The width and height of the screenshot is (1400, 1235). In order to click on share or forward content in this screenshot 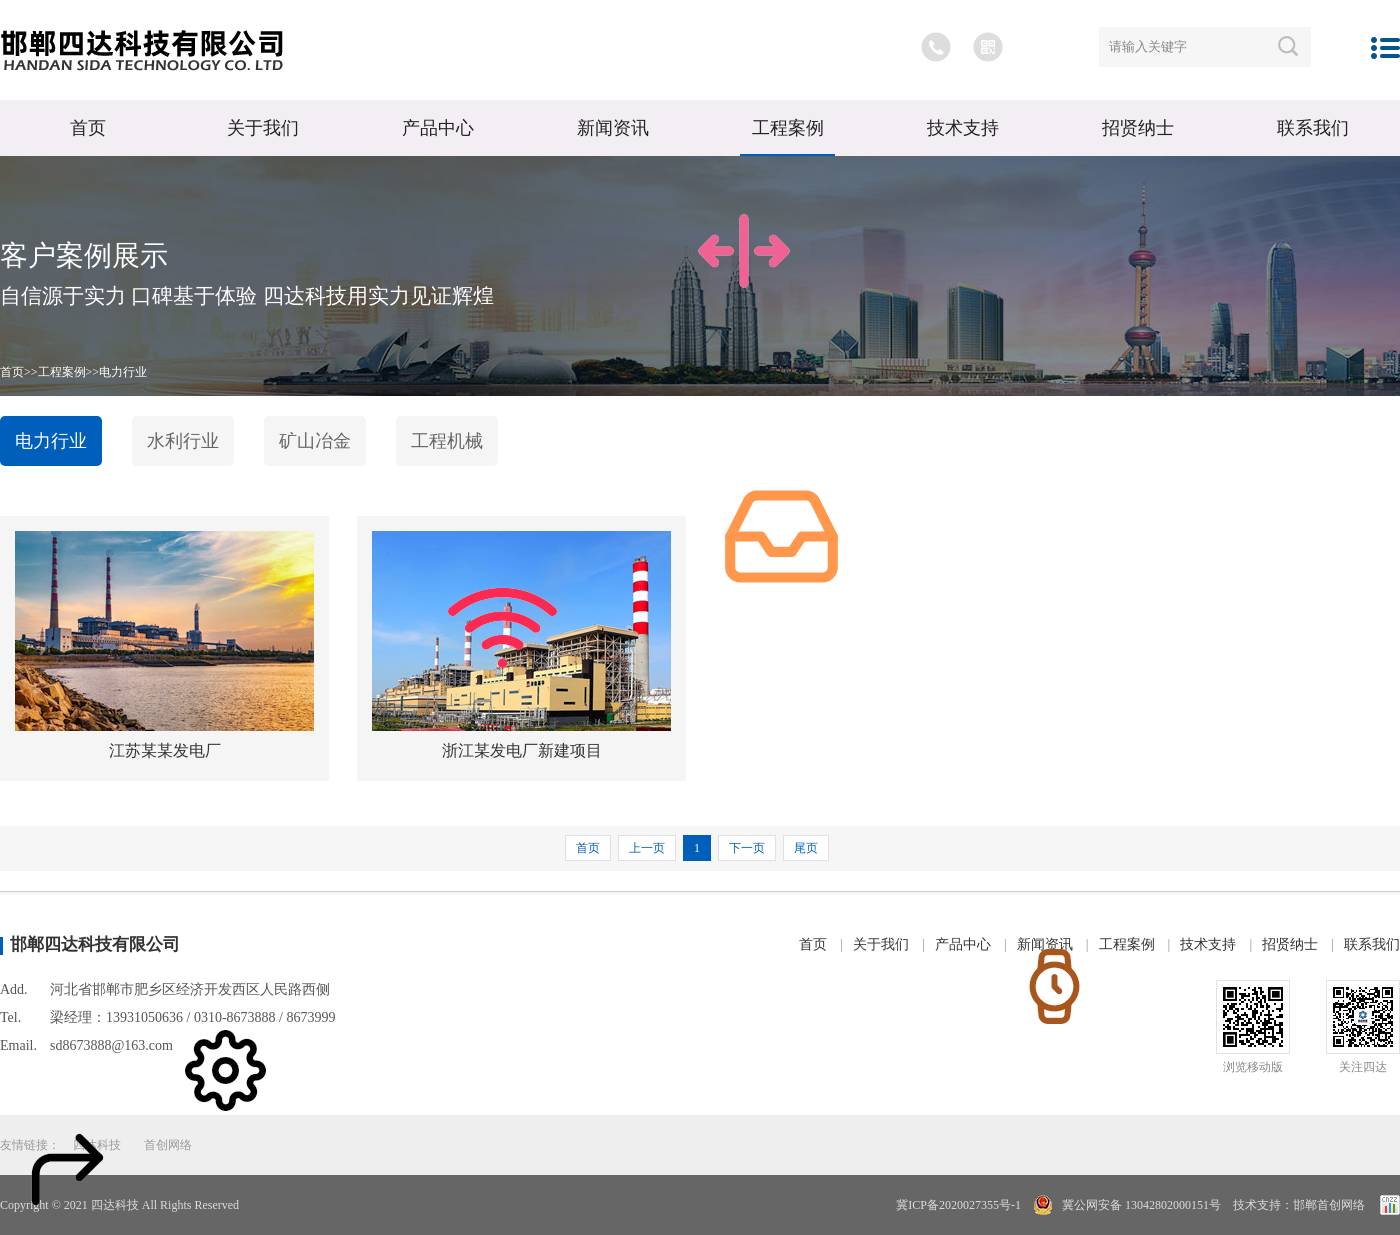, I will do `click(67, 1169)`.